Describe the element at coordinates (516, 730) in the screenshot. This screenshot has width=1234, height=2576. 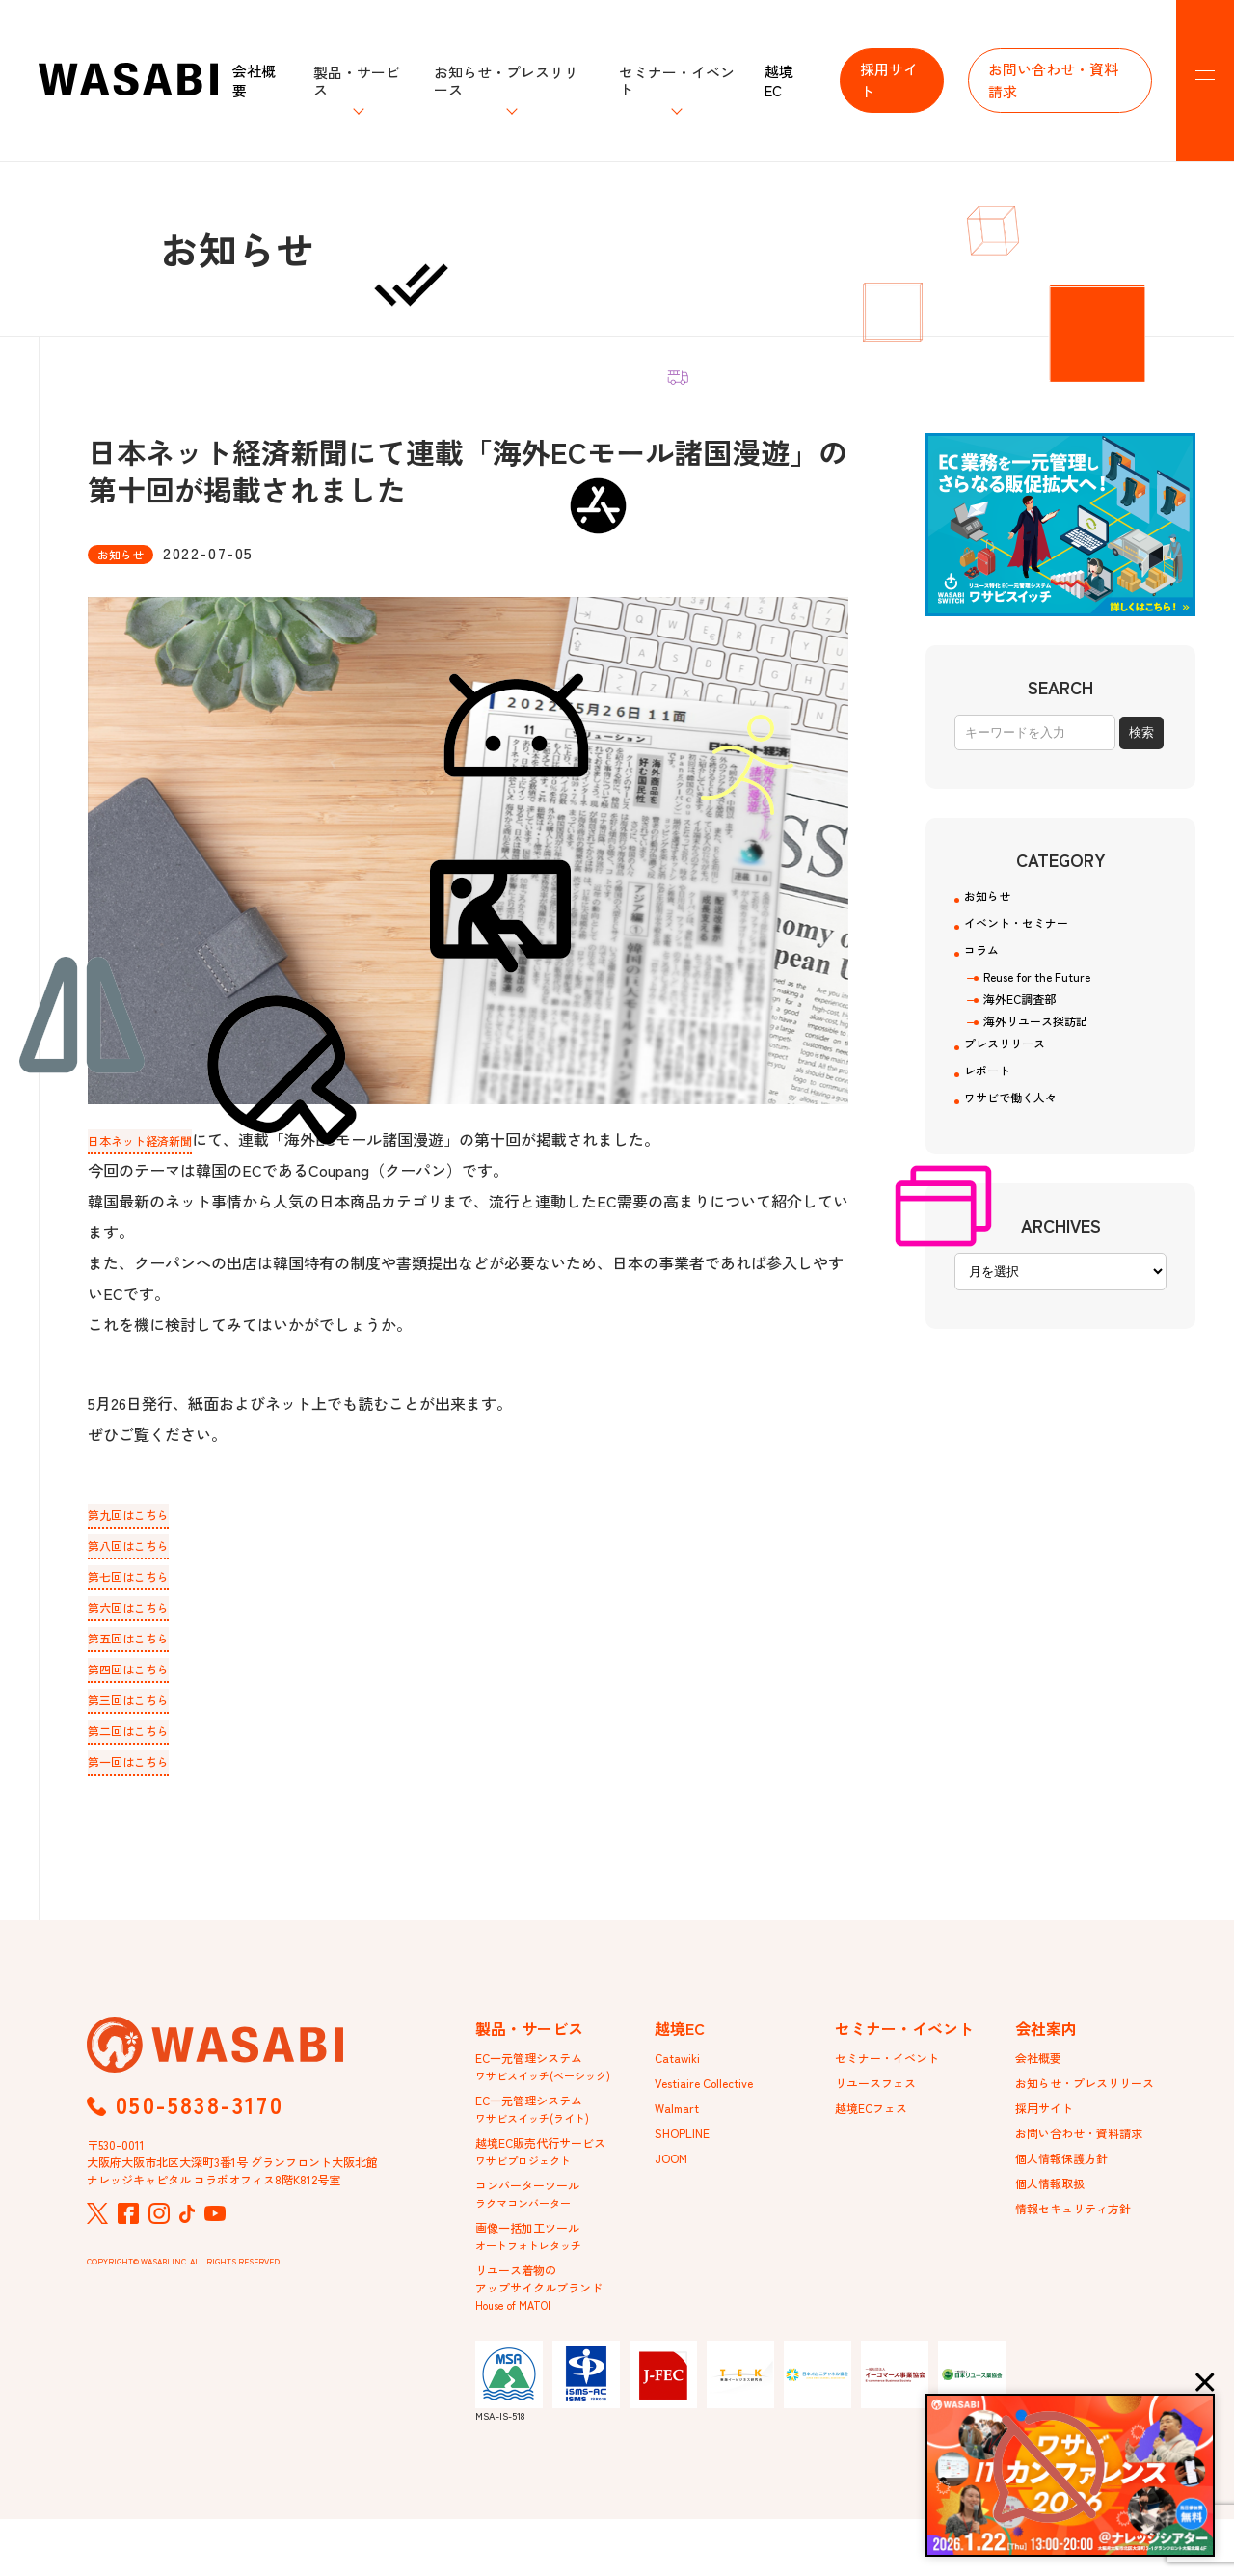
I see `android operating system indicator` at that location.